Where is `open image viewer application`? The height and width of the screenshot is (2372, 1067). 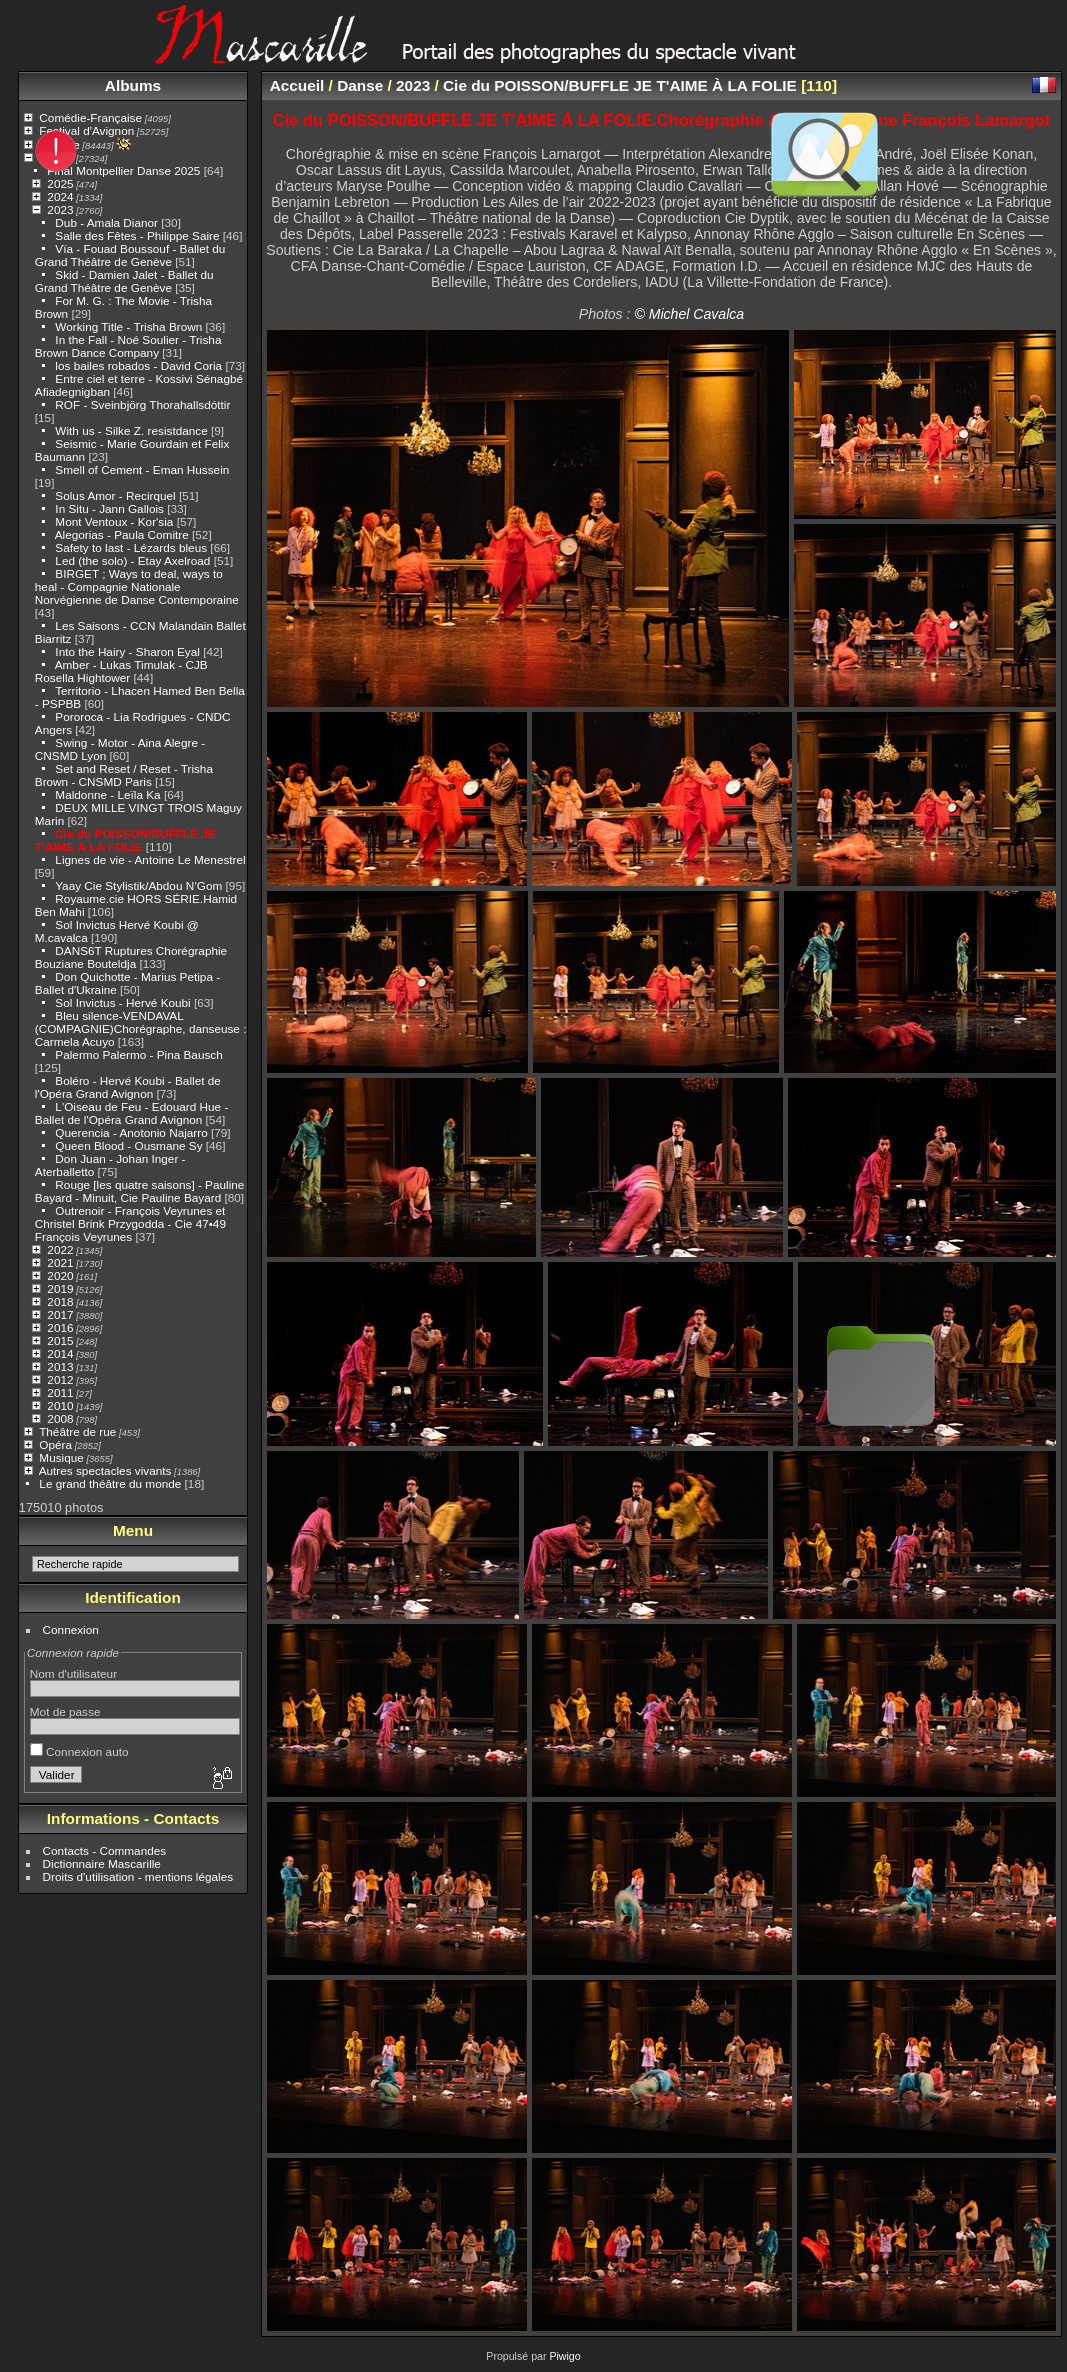
open image viewer application is located at coordinates (824, 154).